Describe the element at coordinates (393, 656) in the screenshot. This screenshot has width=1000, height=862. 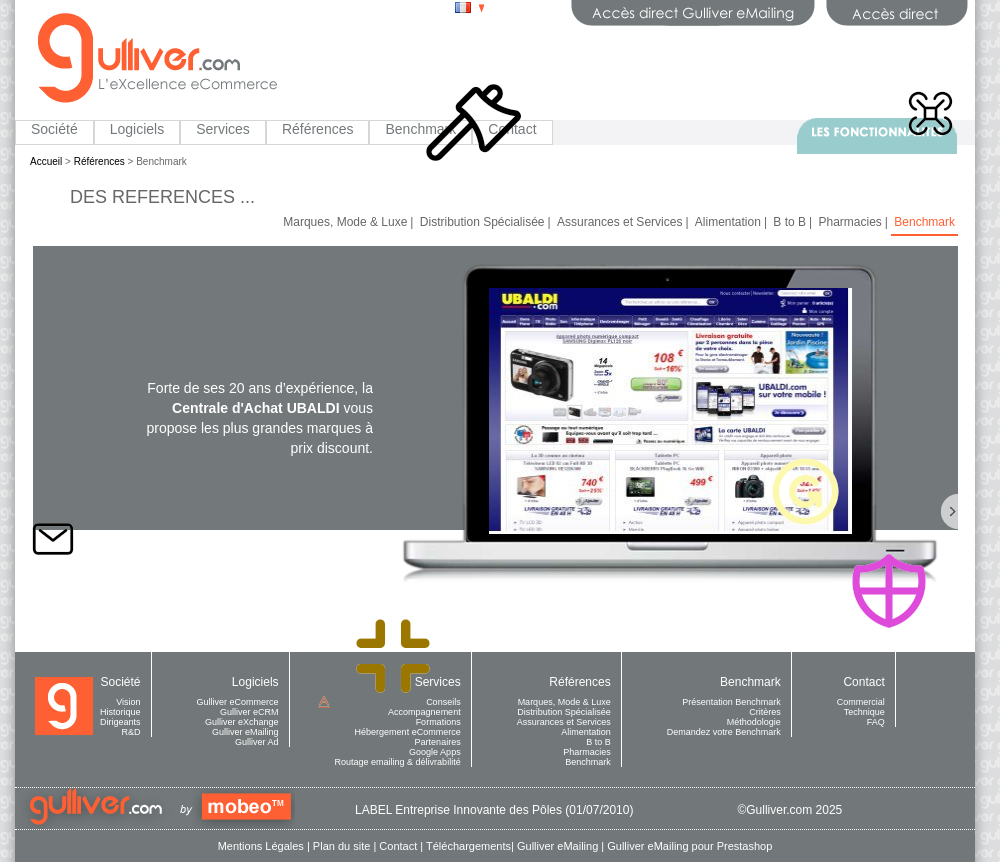
I see `exit fullscreen mode` at that location.